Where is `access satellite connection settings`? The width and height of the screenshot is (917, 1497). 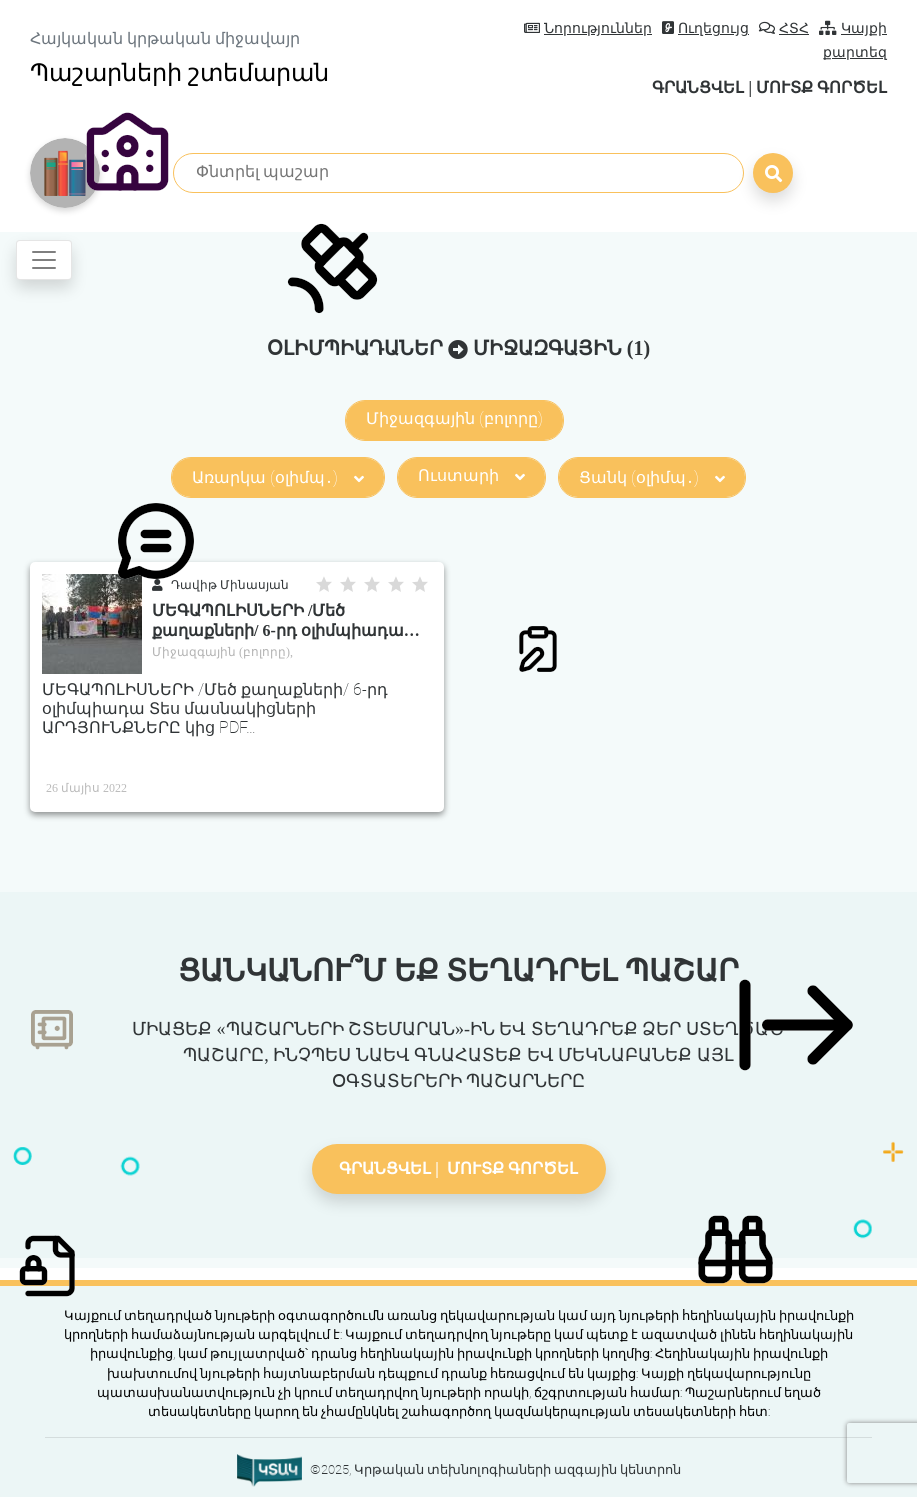 access satellite connection settings is located at coordinates (332, 268).